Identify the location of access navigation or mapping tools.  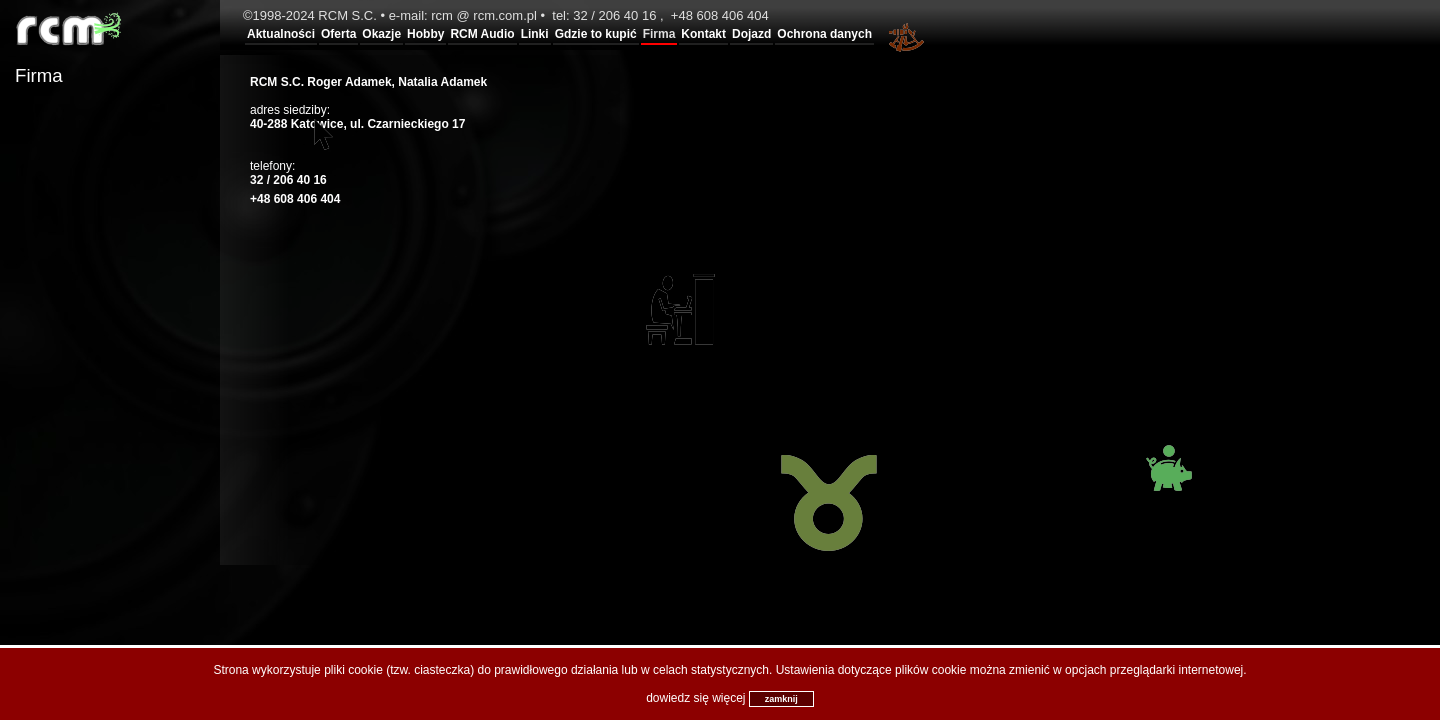
(906, 37).